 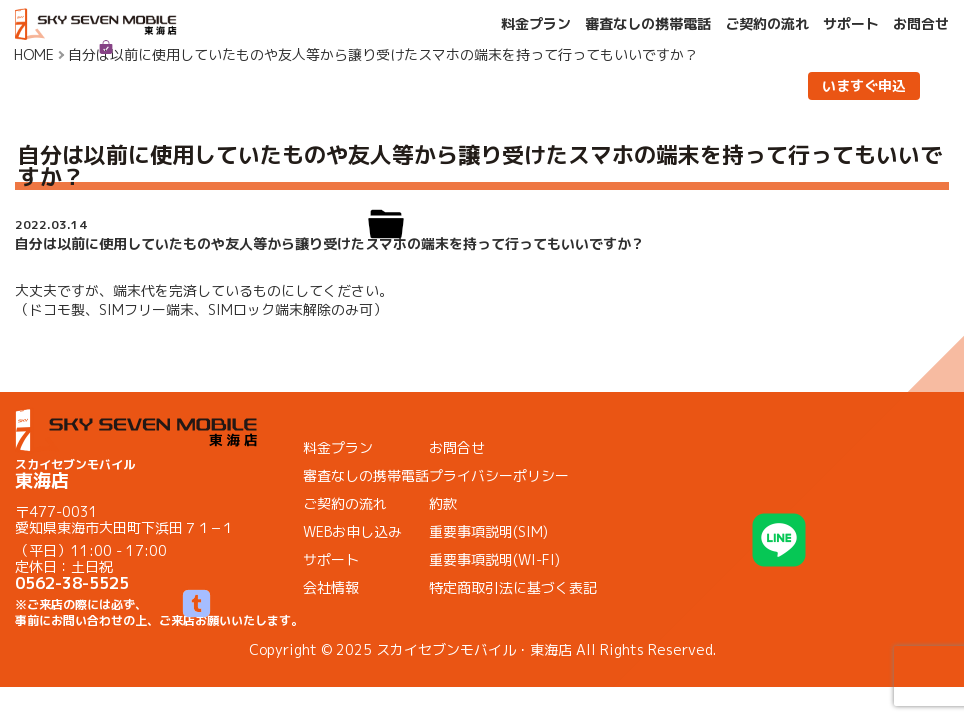 What do you see at coordinates (386, 224) in the screenshot?
I see `open folder to view contents` at bounding box center [386, 224].